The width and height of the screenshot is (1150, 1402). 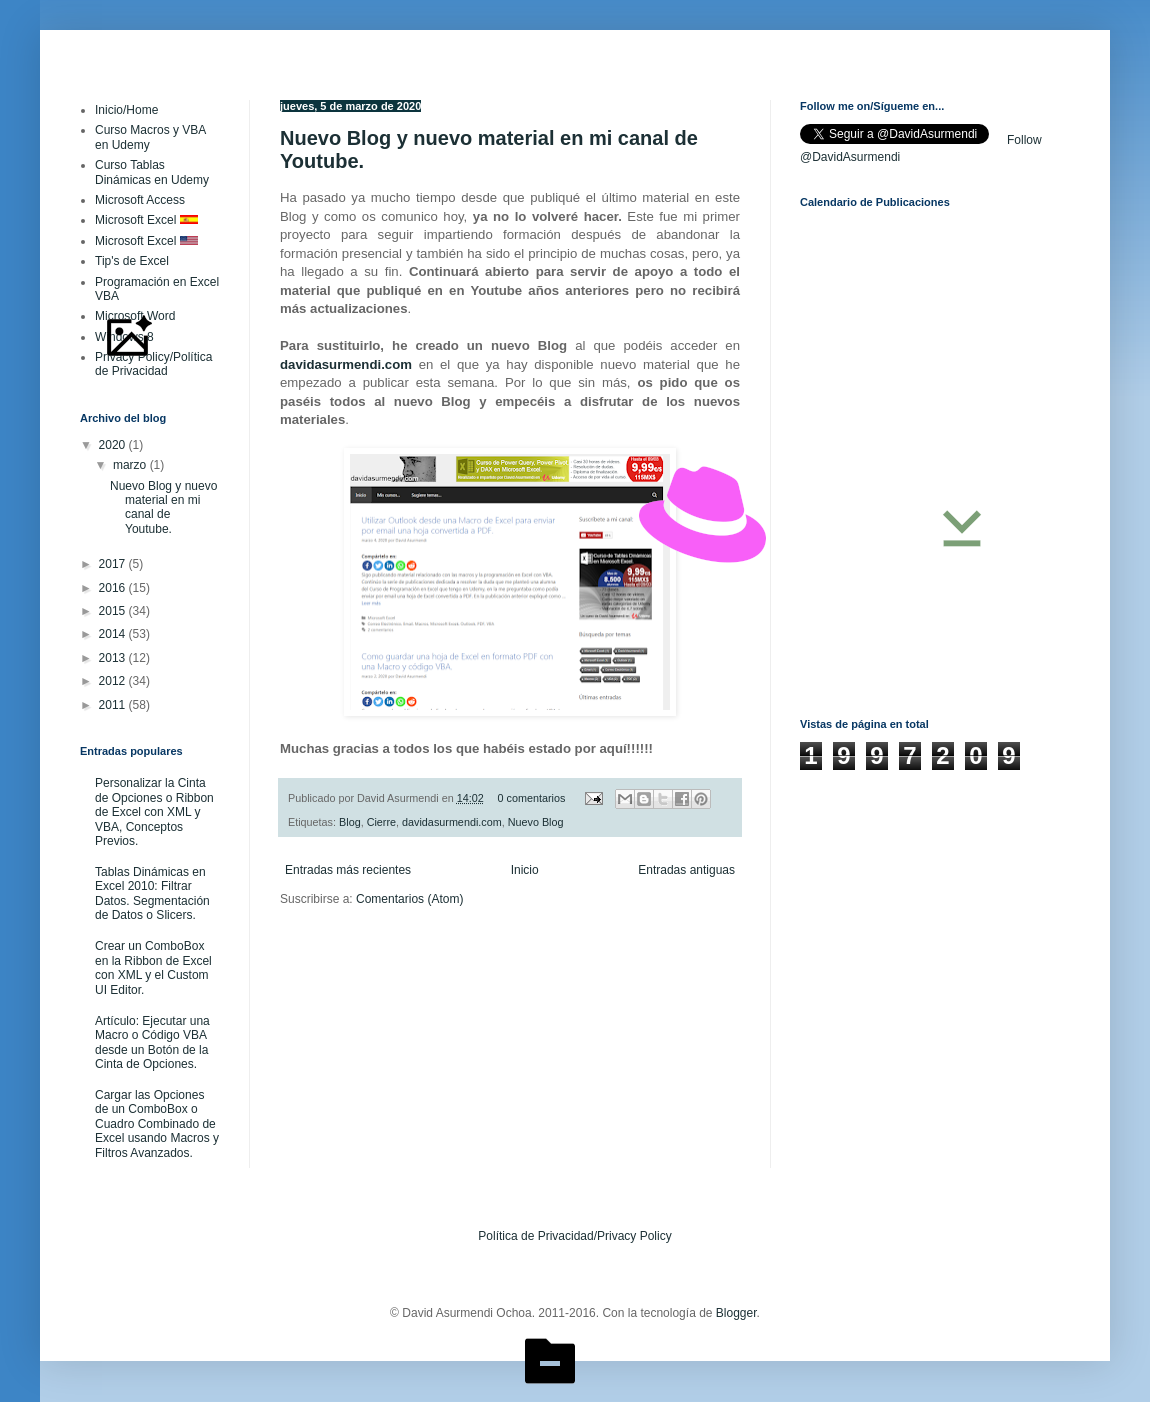 I want to click on skip to bottom of page or list, so click(x=962, y=531).